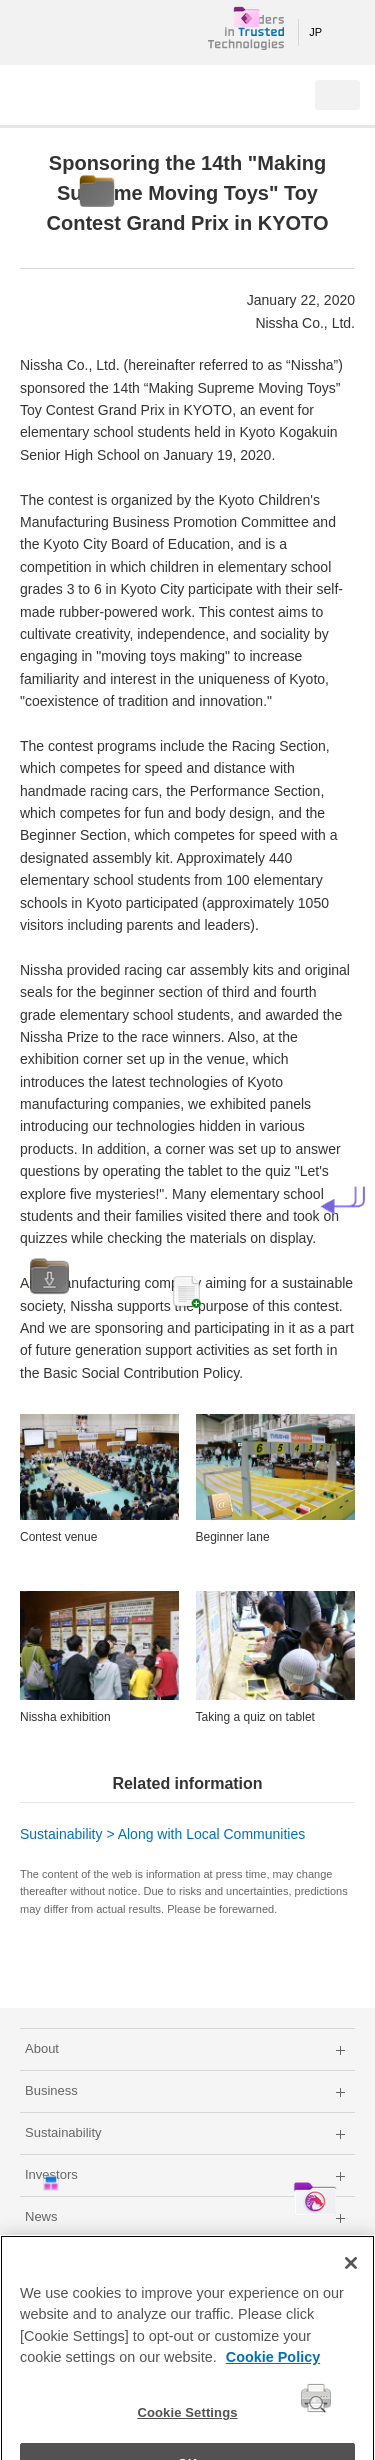 The height and width of the screenshot is (2460, 375). I want to click on preview document before printing, so click(316, 2398).